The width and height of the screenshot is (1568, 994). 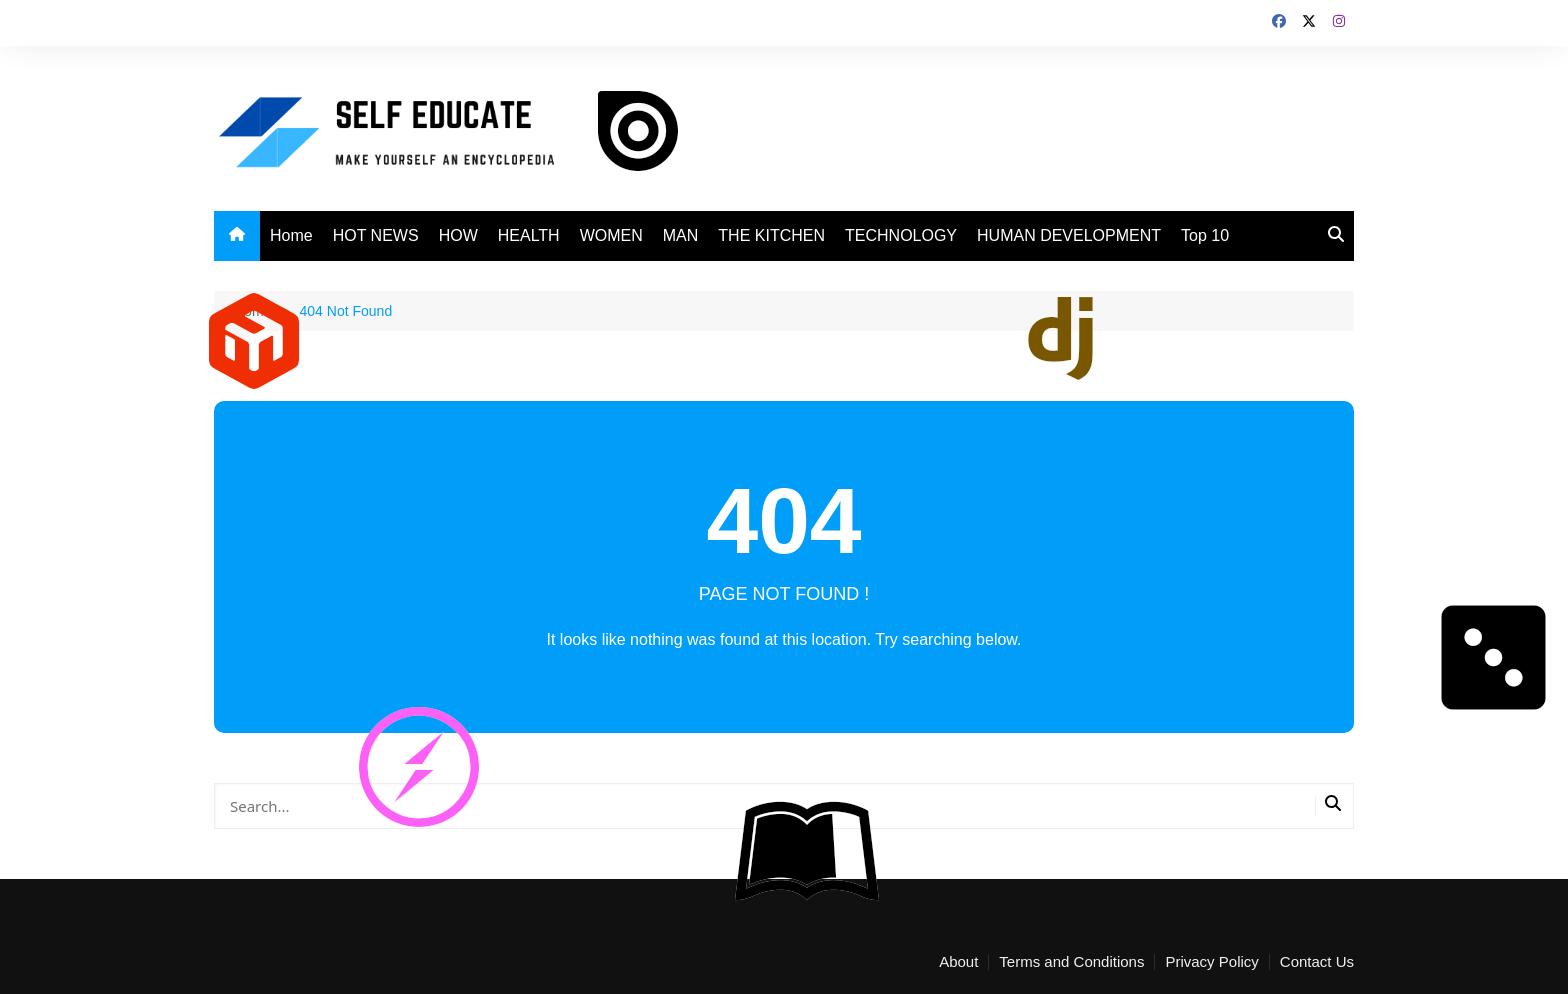 I want to click on Django web framework logo, so click(x=1060, y=338).